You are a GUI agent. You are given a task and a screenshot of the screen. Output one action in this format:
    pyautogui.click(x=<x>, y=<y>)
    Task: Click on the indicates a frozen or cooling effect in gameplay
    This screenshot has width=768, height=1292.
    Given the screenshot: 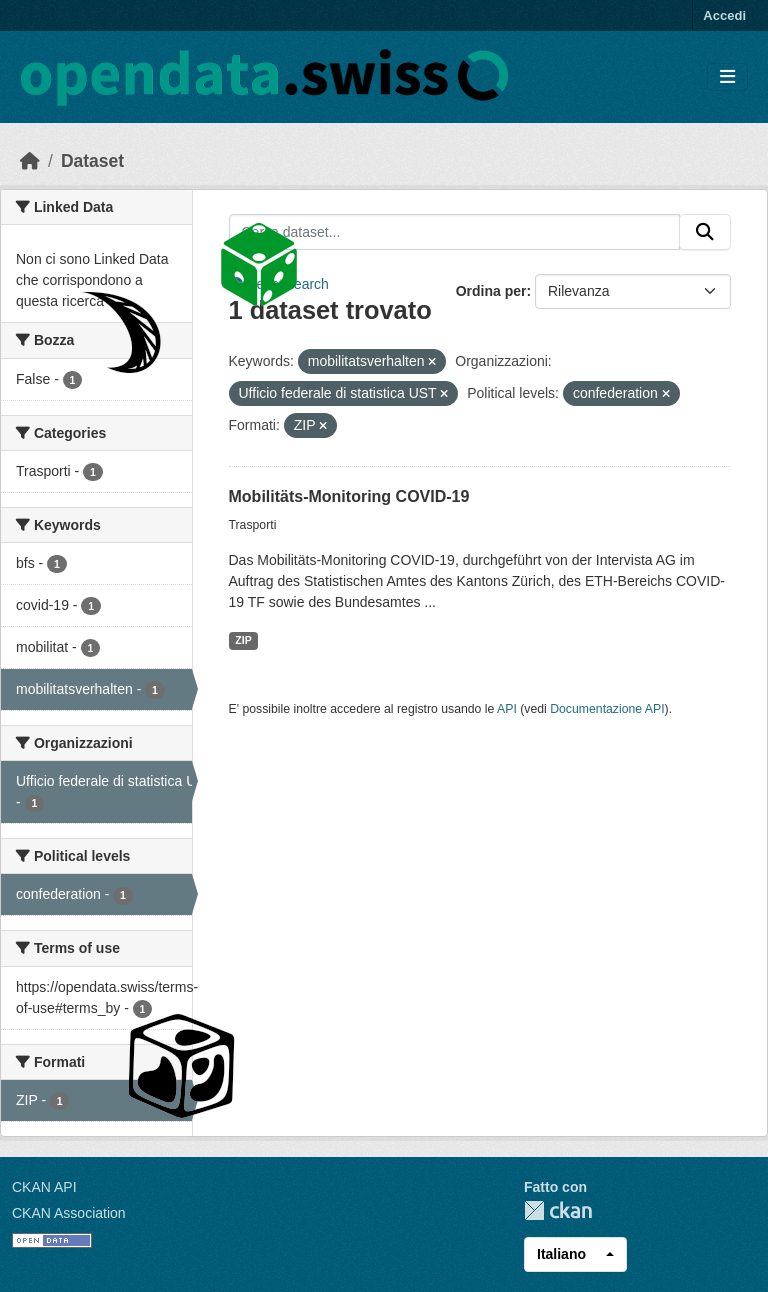 What is the action you would take?
    pyautogui.click(x=181, y=1065)
    